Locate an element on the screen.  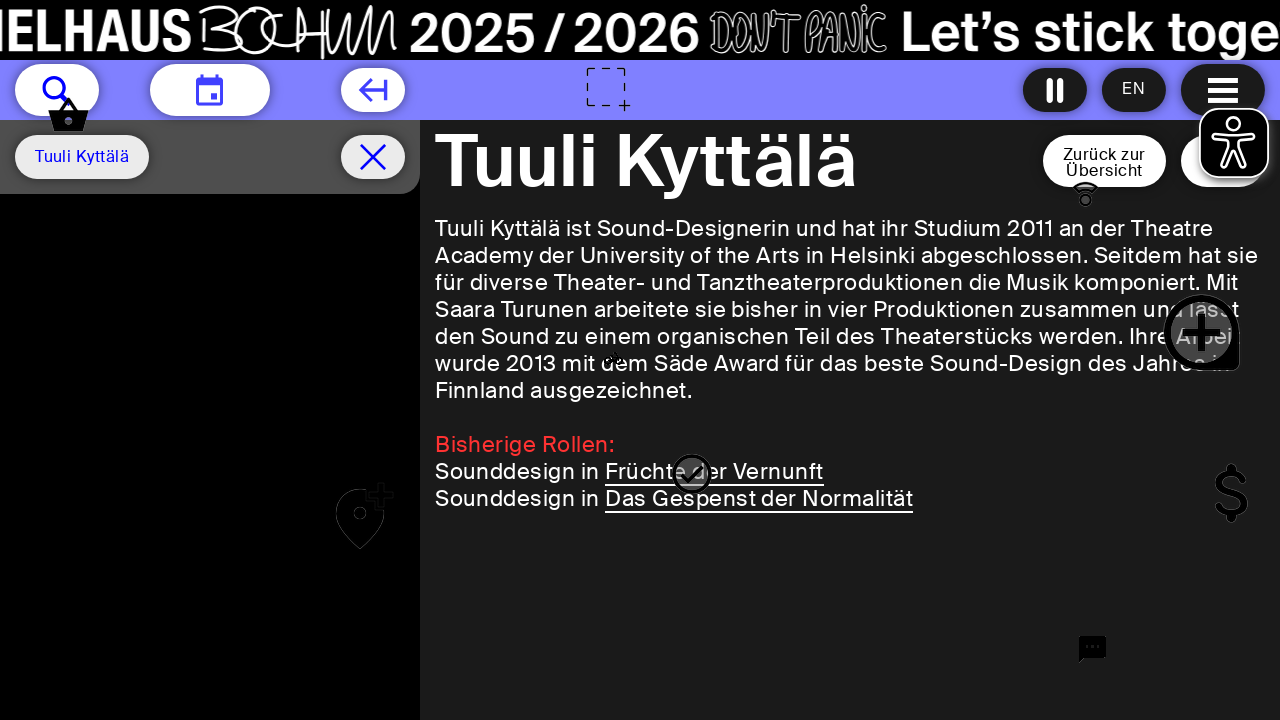
calibrate your device's compass is located at coordinates (1085, 193).